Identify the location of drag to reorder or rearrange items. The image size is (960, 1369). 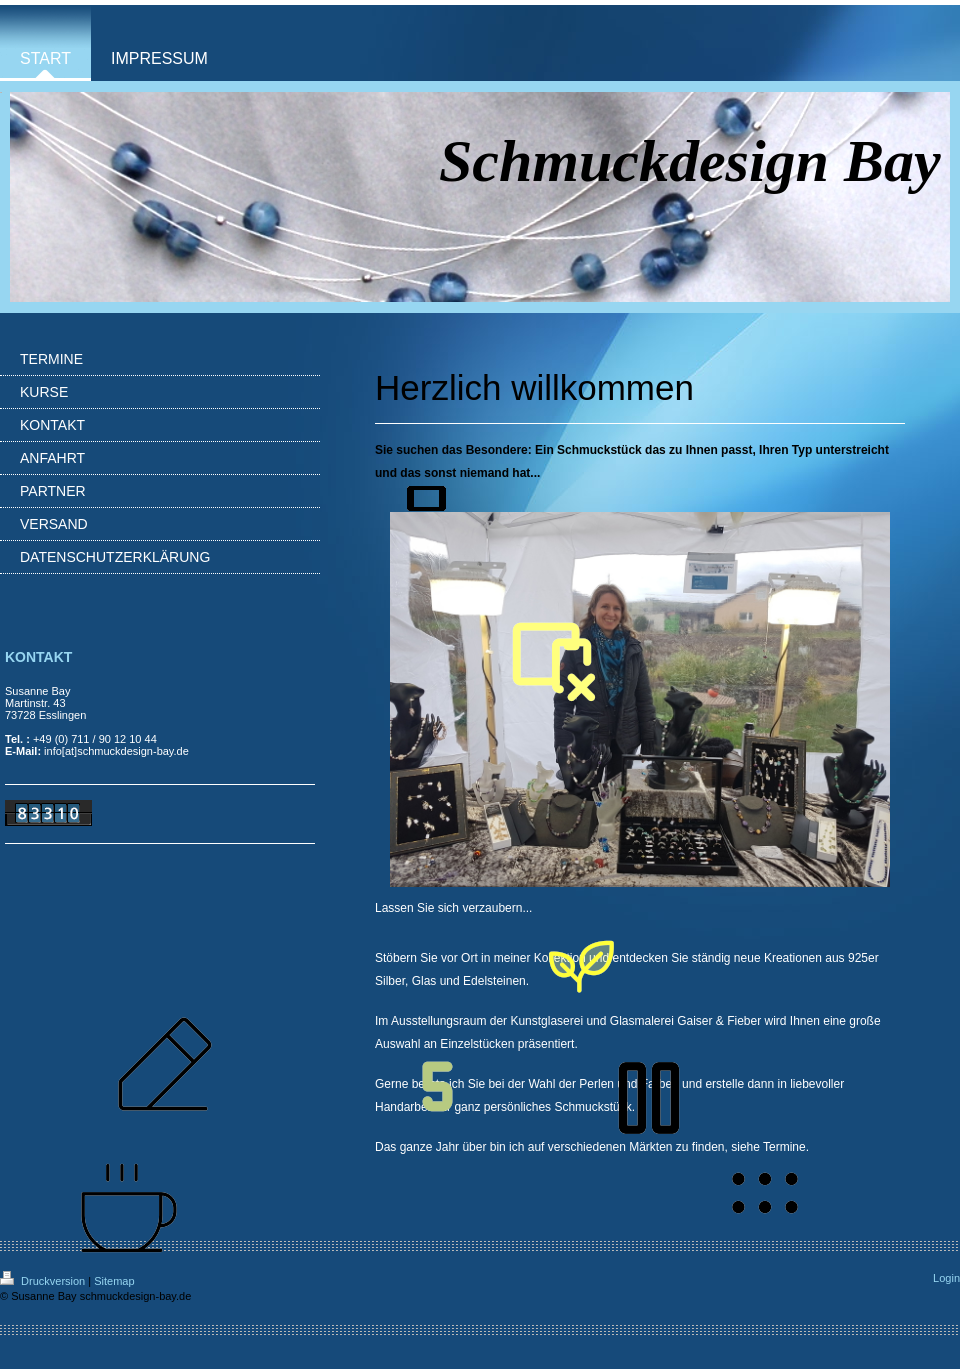
(765, 1193).